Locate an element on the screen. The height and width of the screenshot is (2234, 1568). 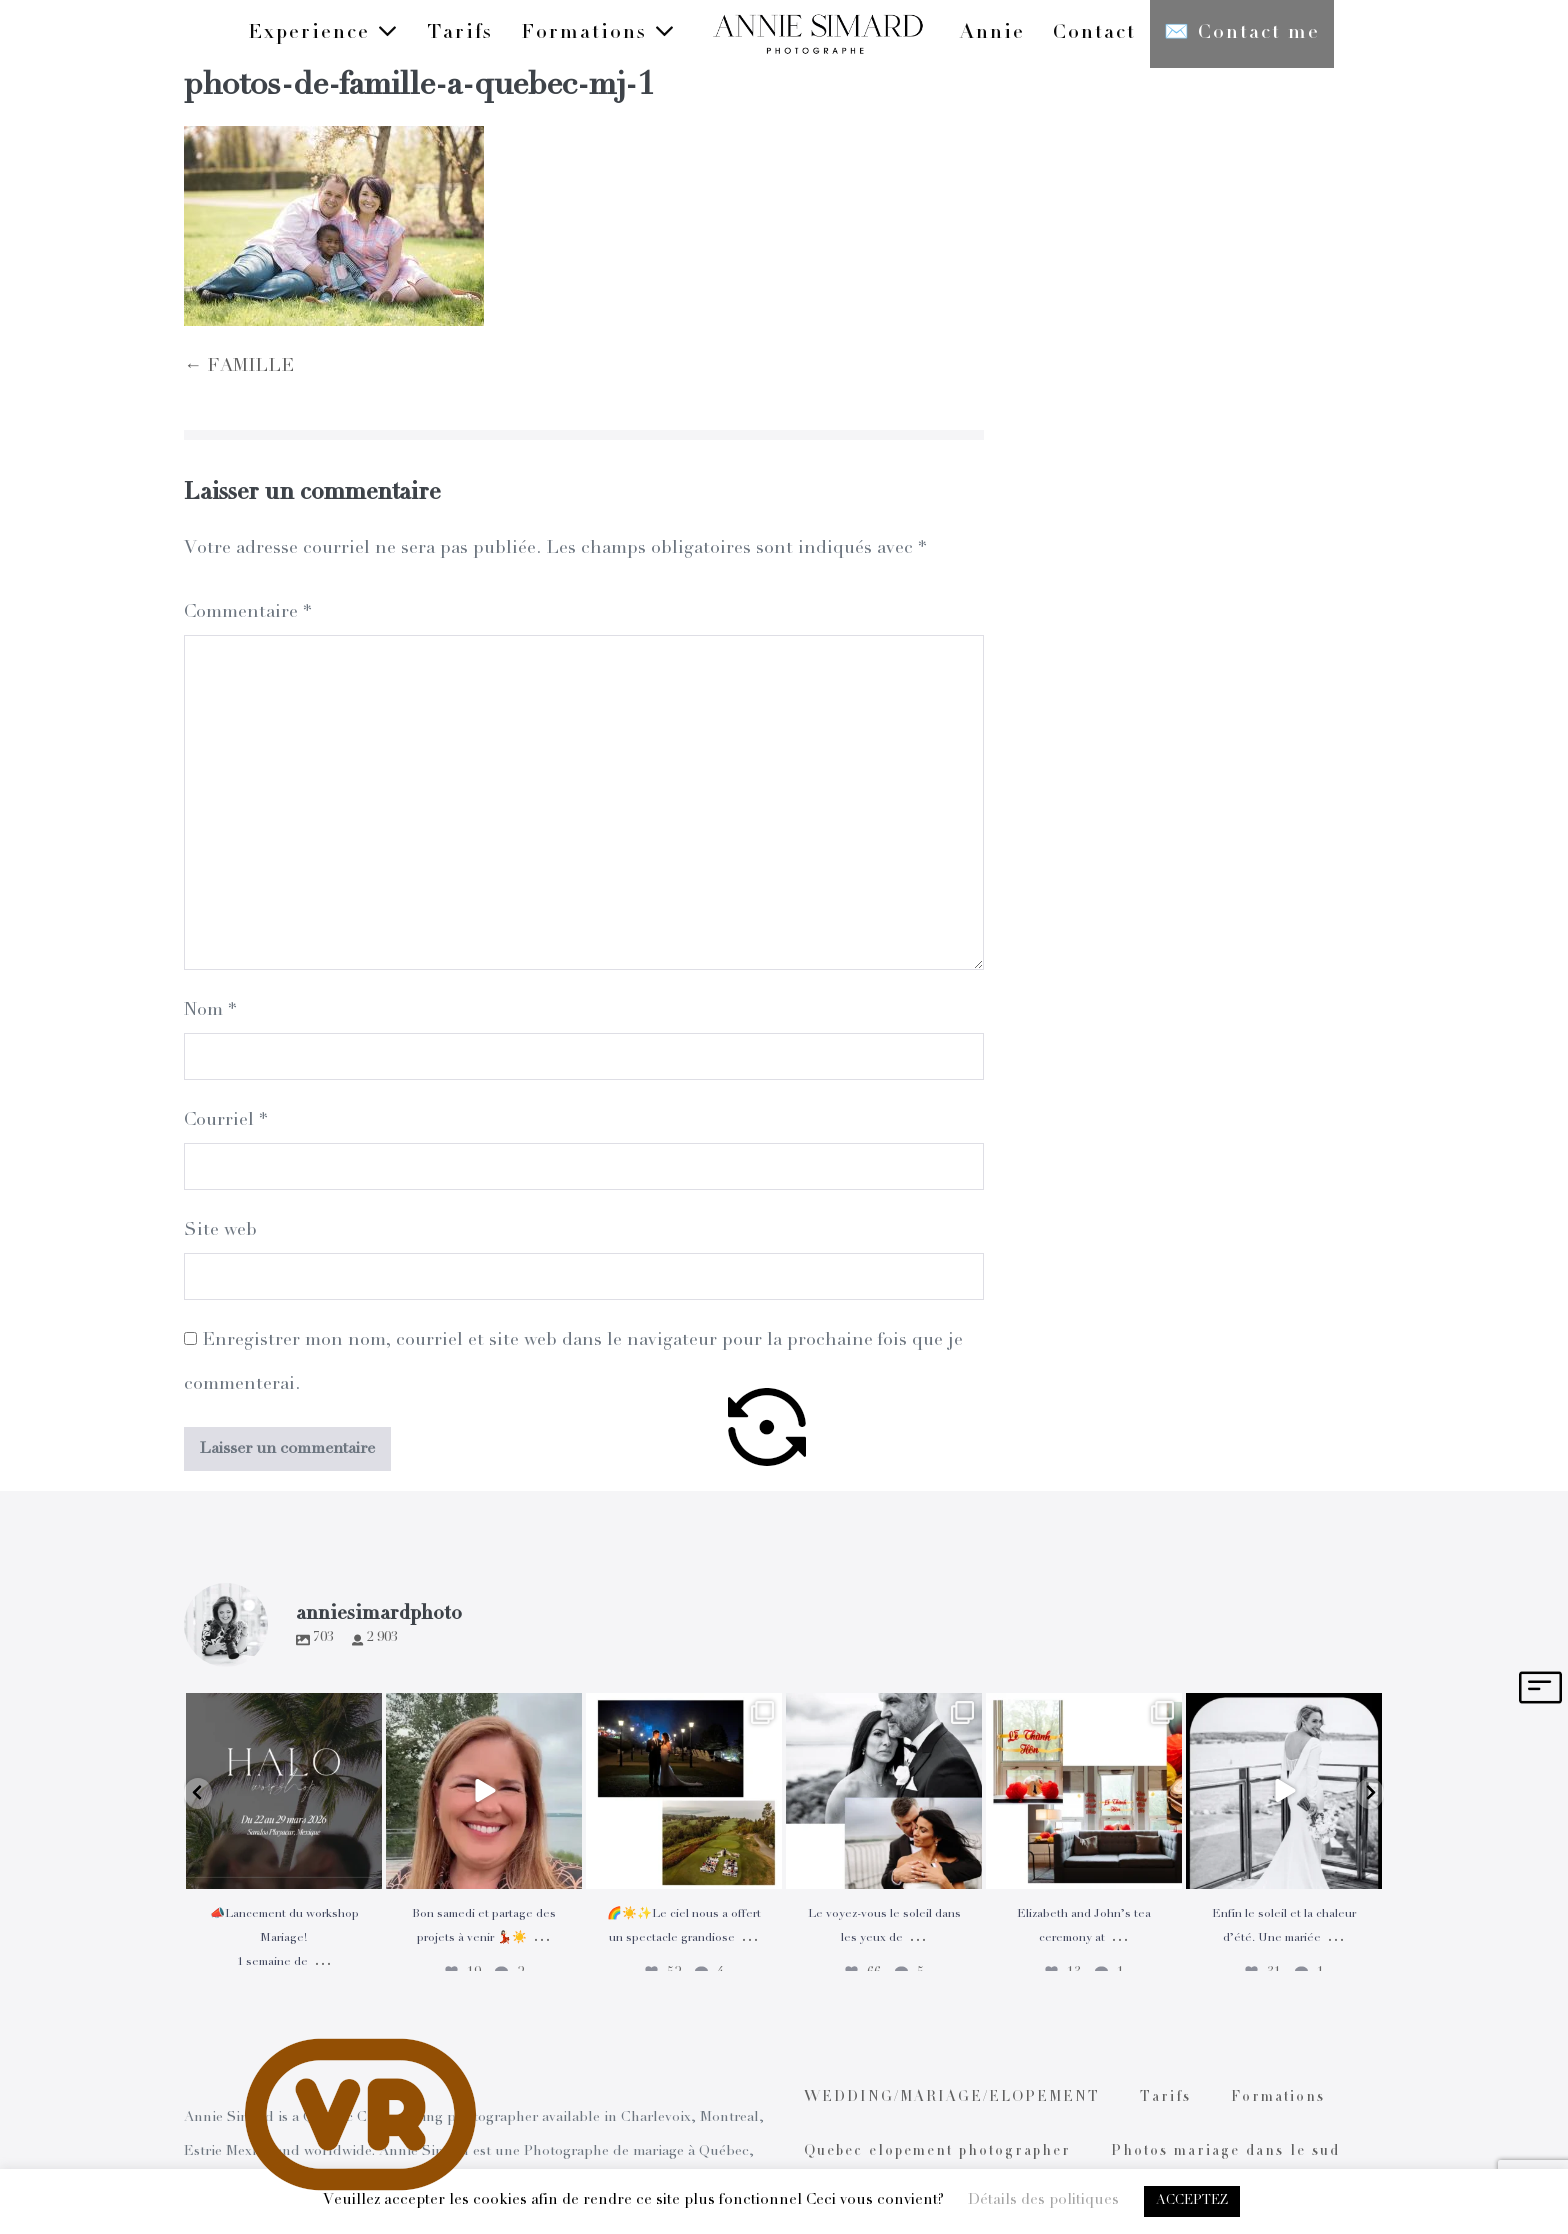
view or create a note is located at coordinates (1540, 1687).